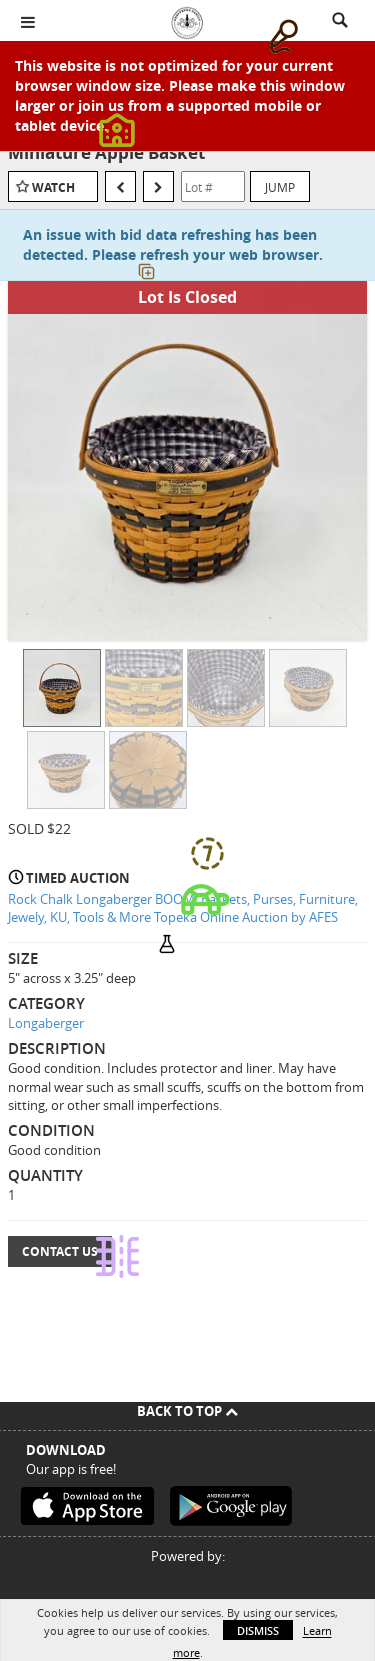 This screenshot has width=375, height=1661. What do you see at coordinates (117, 131) in the screenshot?
I see `access educational institution or campus information` at bounding box center [117, 131].